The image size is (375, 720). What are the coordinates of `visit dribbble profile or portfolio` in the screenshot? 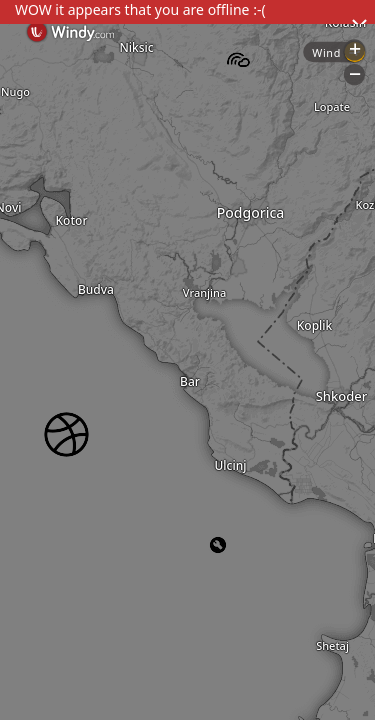 It's located at (66, 434).